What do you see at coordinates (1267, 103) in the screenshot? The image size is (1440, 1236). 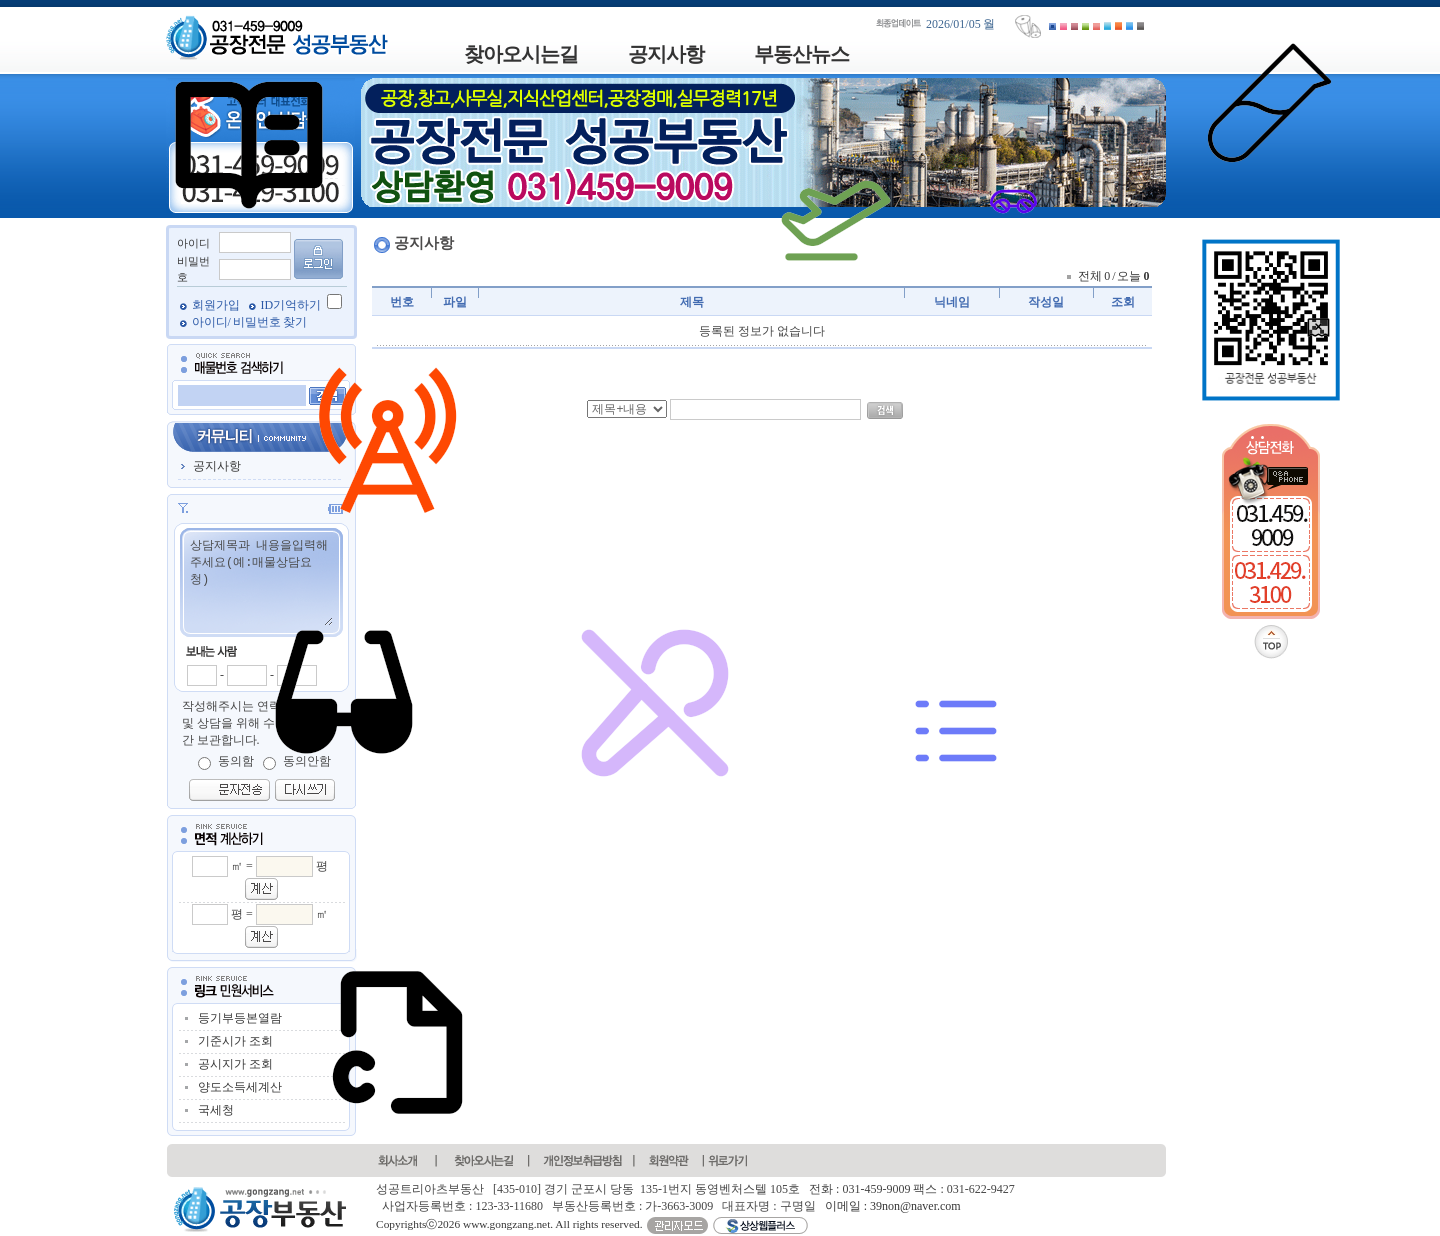 I see `access experimental or beta features` at bounding box center [1267, 103].